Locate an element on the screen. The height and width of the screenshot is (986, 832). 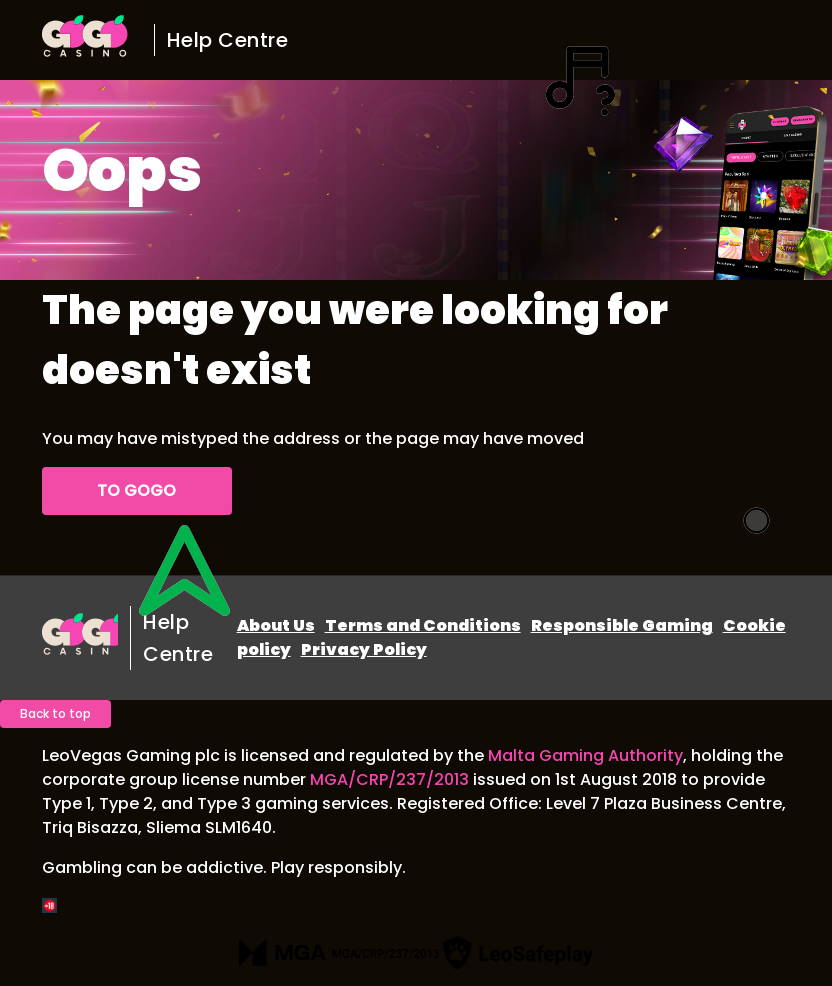
get help identifying a song is located at coordinates (580, 77).